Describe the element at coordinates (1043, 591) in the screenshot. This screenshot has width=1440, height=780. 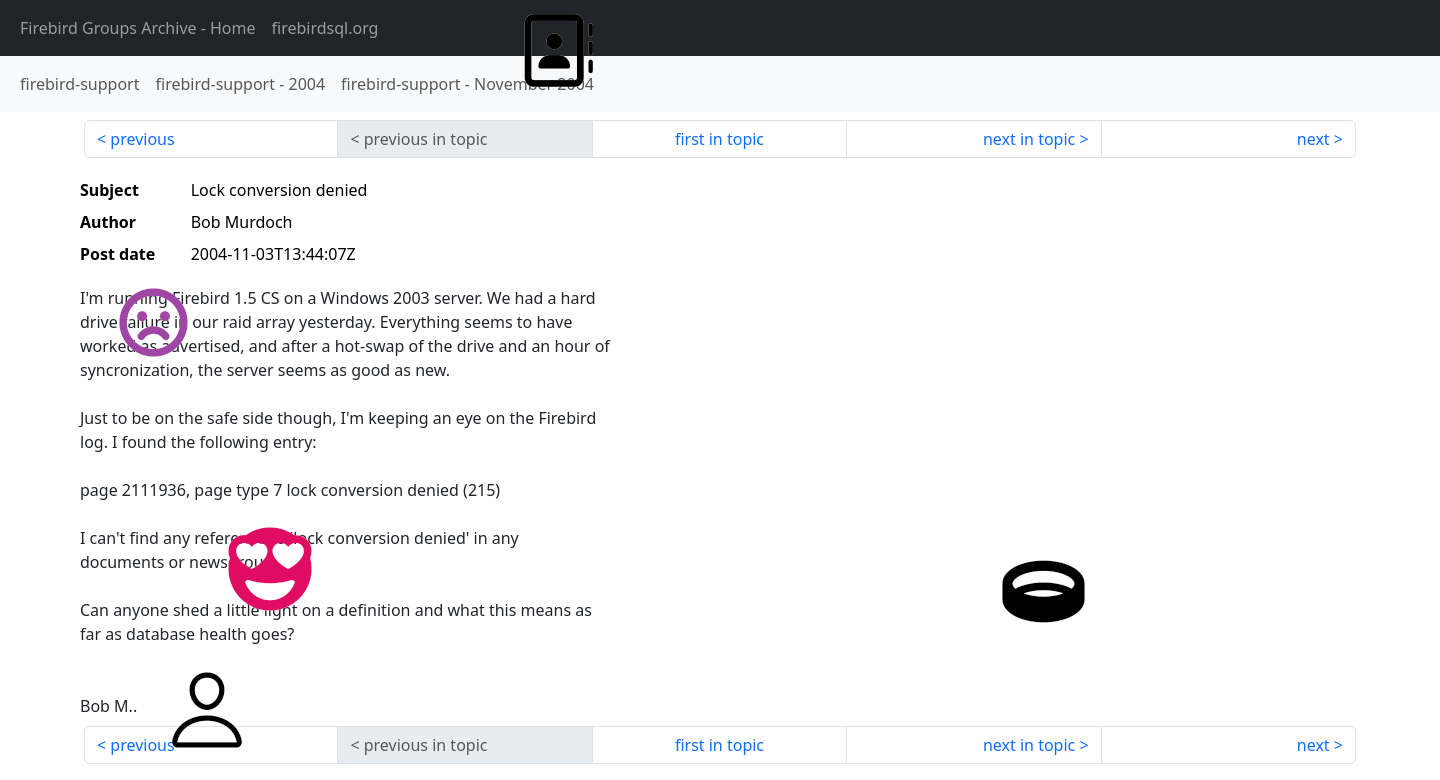
I see `indicates a ring or jewelry item` at that location.